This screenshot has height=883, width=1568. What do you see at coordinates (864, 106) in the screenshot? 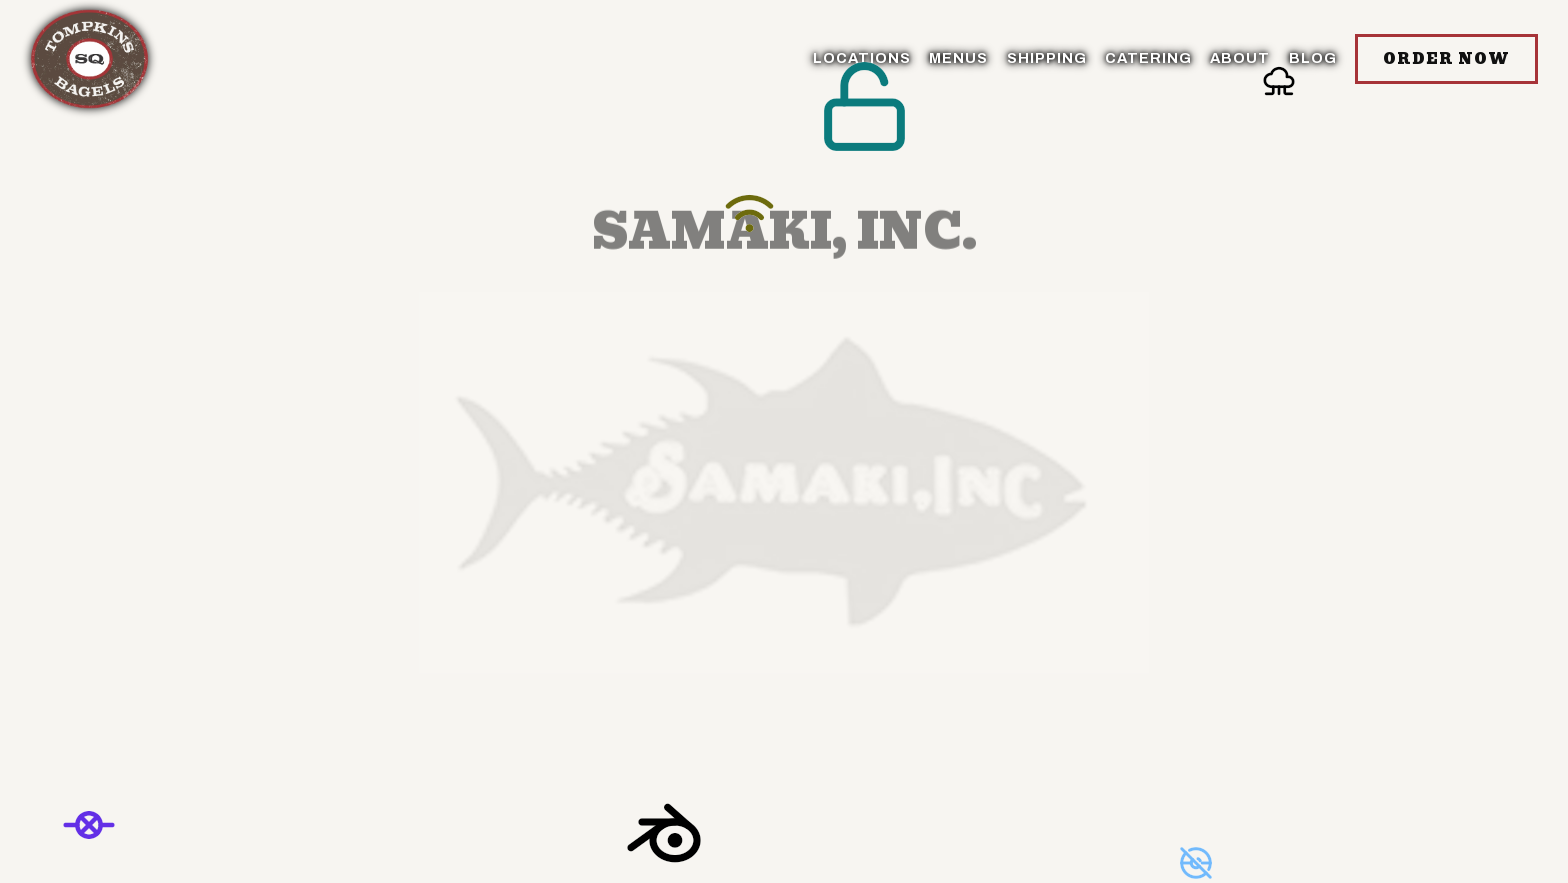
I see `unlock a secured item or feature` at bounding box center [864, 106].